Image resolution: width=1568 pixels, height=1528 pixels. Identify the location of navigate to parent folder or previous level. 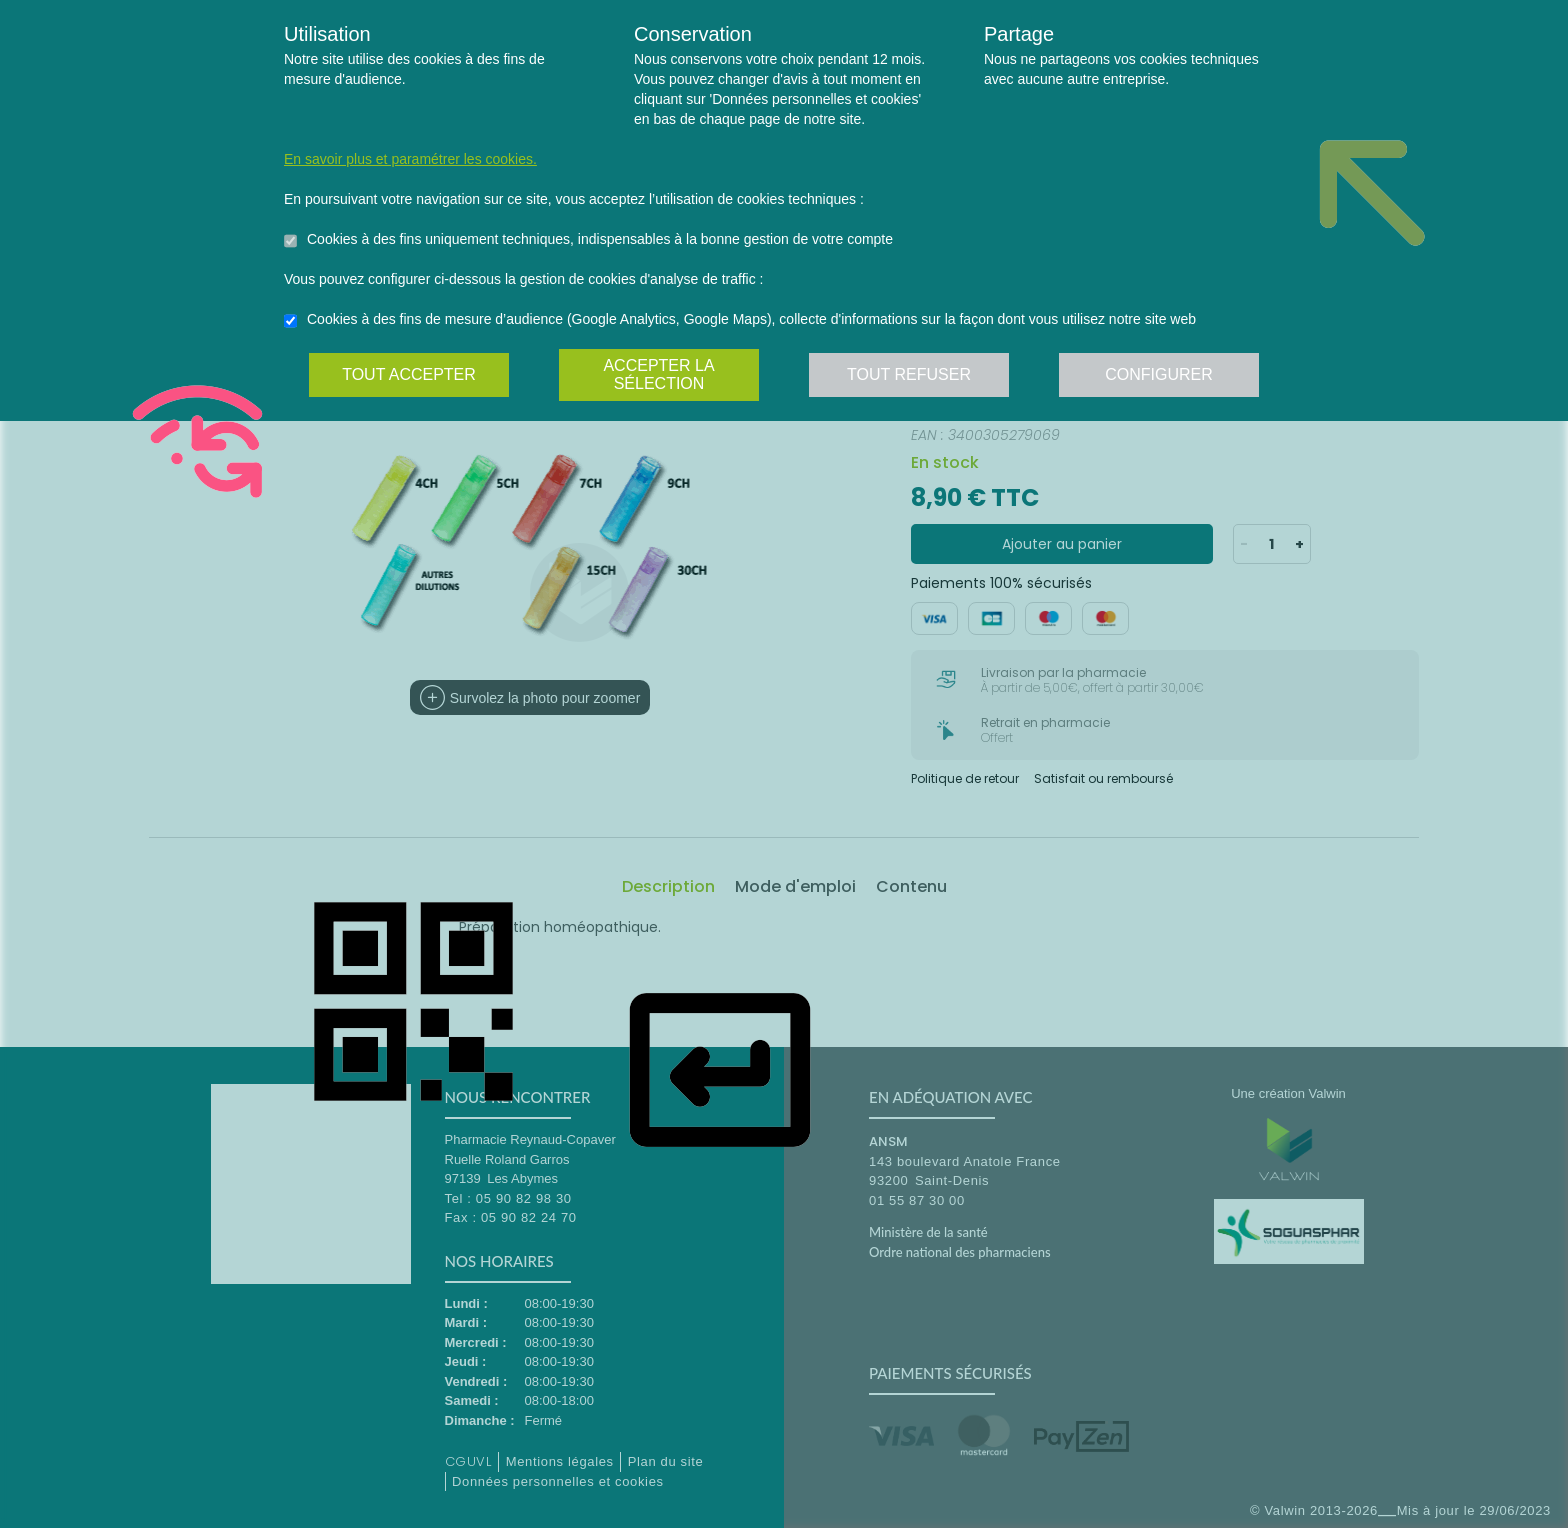
(1372, 193).